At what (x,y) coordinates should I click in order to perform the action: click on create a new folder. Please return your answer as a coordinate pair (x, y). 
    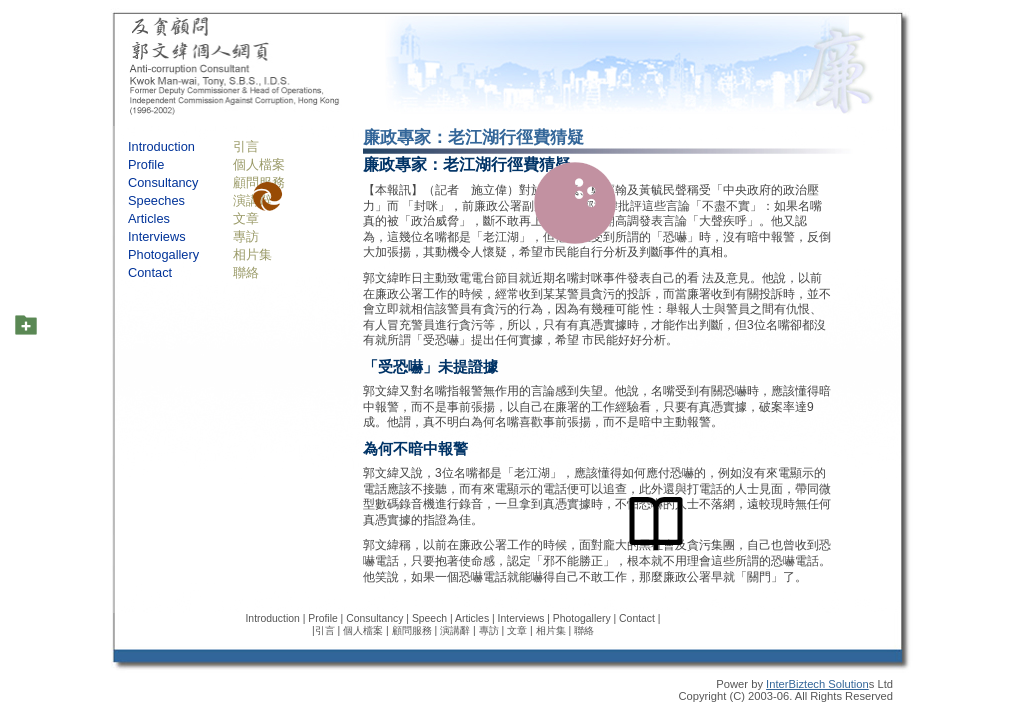
    Looking at the image, I should click on (26, 325).